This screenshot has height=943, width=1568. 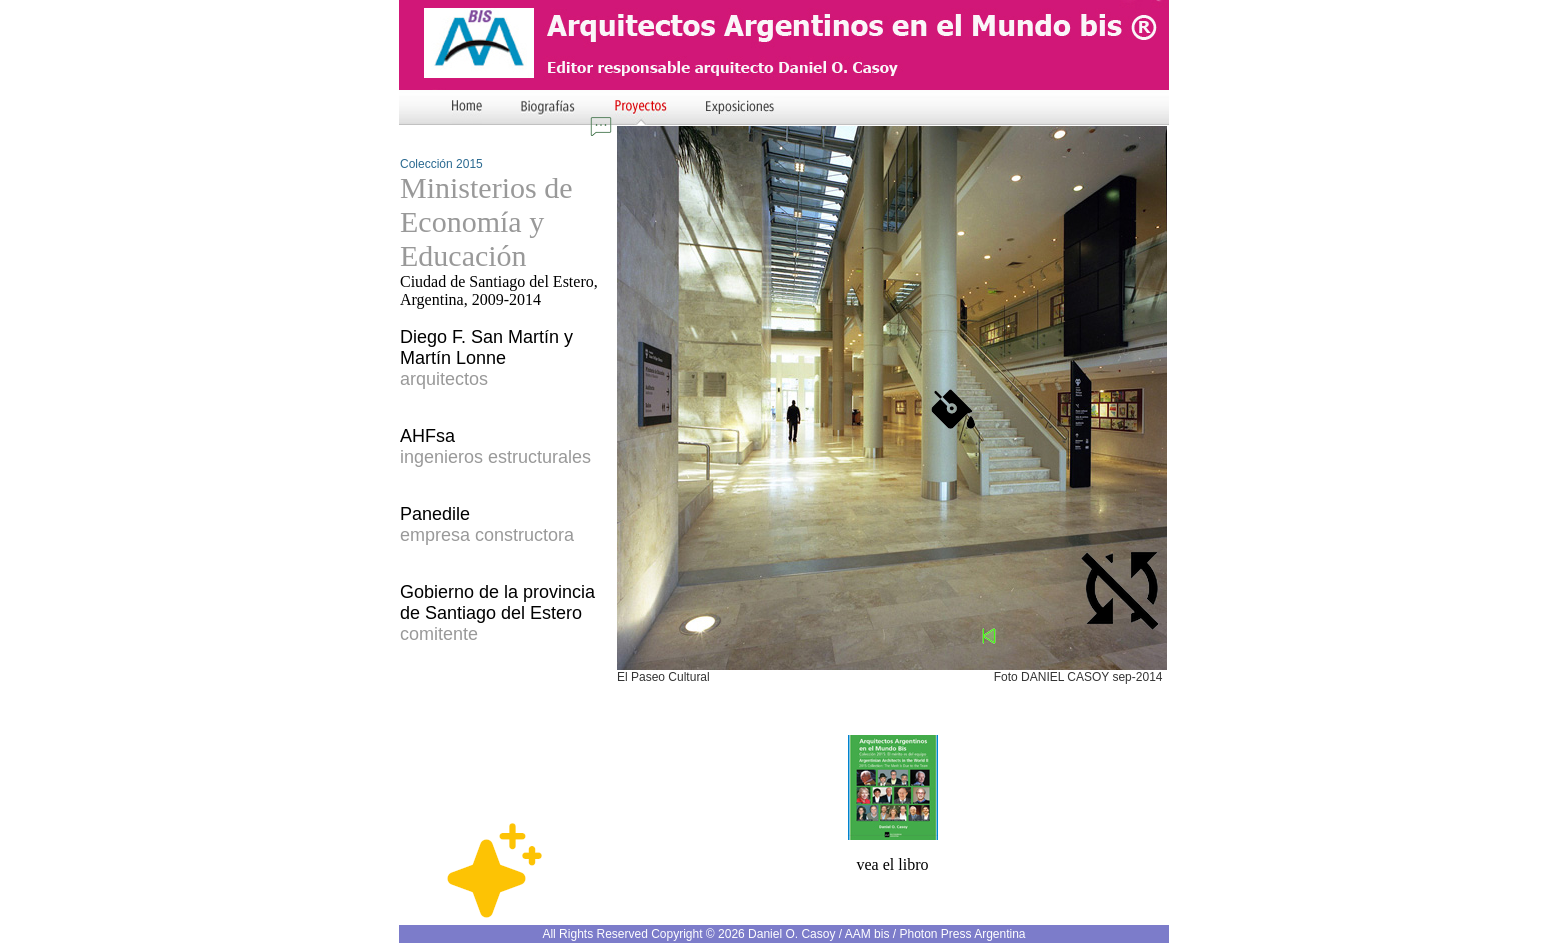 I want to click on skip to previous track, so click(x=989, y=636).